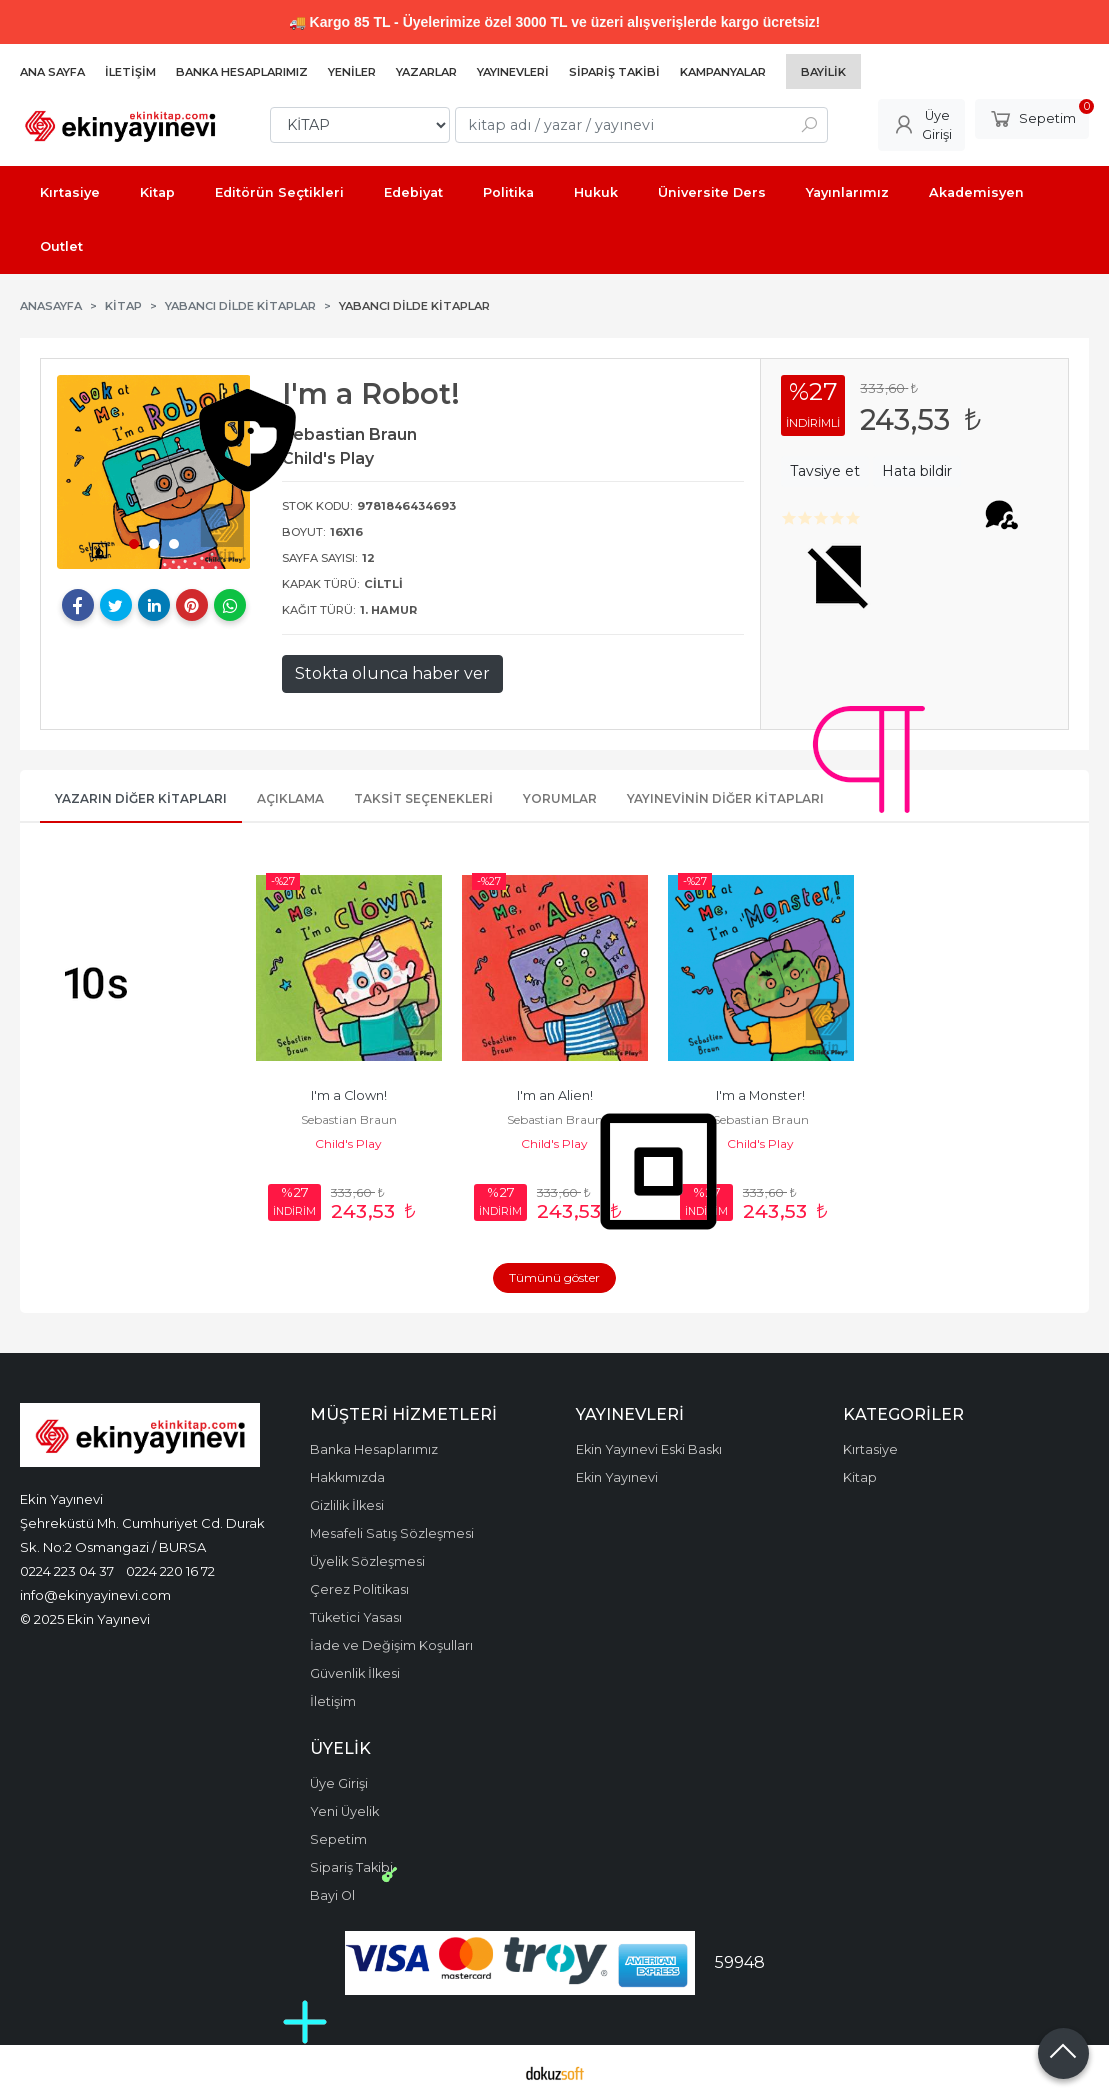 This screenshot has width=1109, height=2099. What do you see at coordinates (389, 1874) in the screenshot?
I see `access music or audio settings` at bounding box center [389, 1874].